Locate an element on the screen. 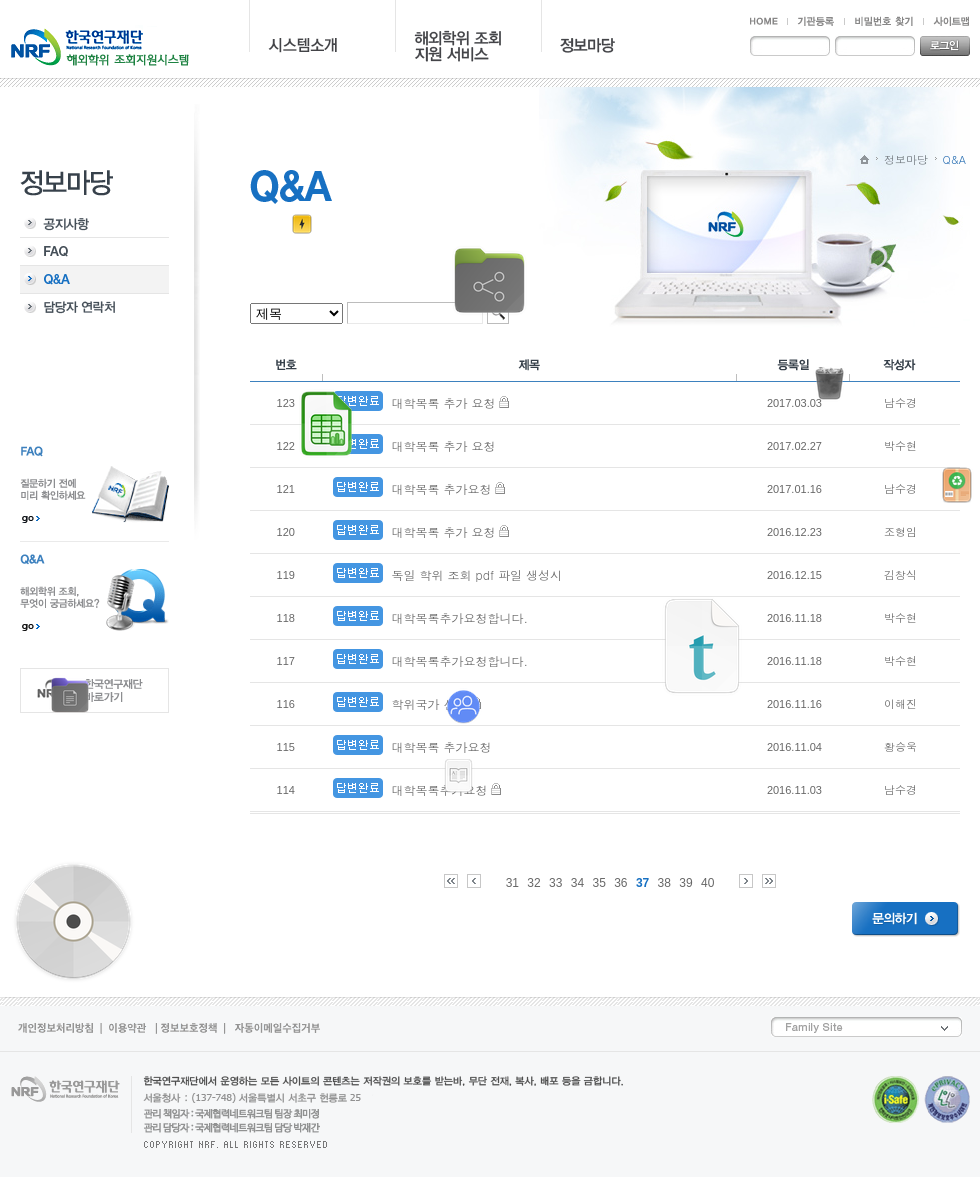 The width and height of the screenshot is (980, 1177). open your public shared folder is located at coordinates (489, 280).